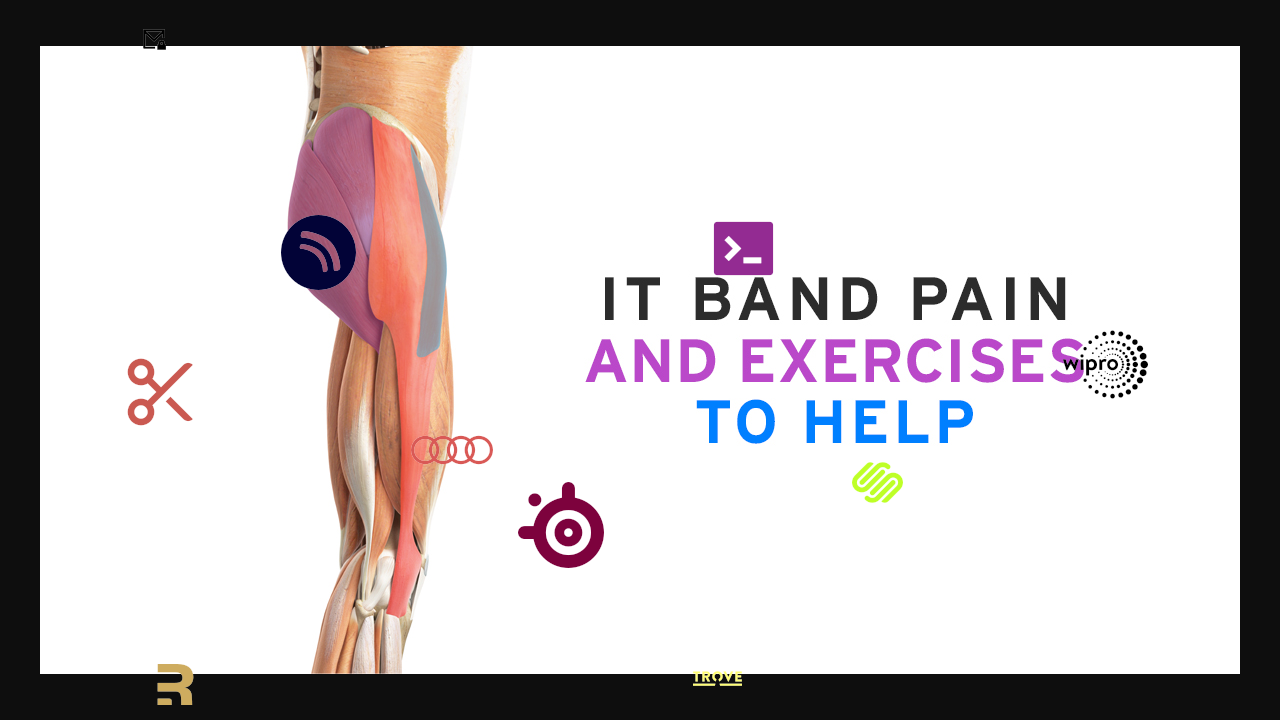  I want to click on visit hearthis.at music streaming platform, so click(318, 252).